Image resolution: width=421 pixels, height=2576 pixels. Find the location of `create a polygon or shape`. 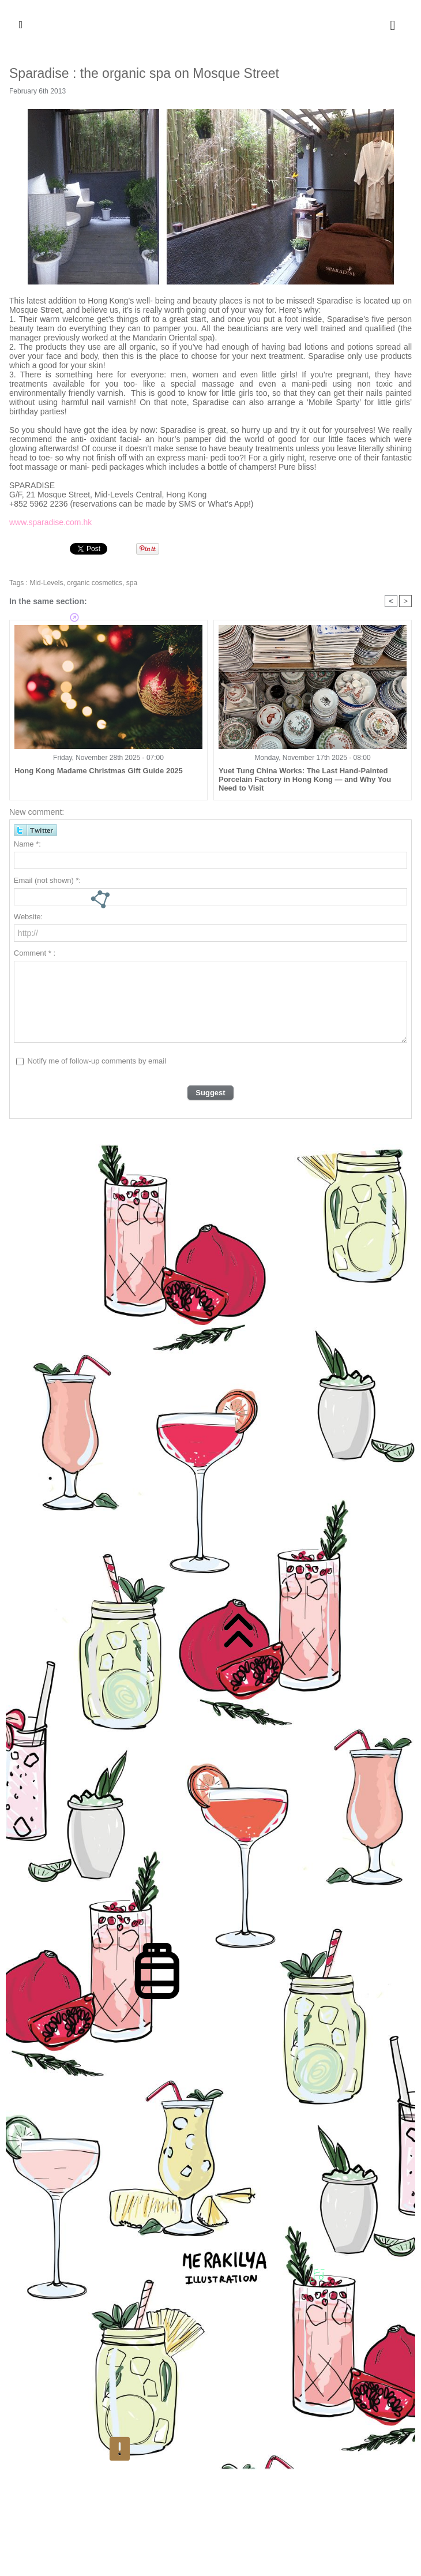

create a polygon or shape is located at coordinates (100, 899).